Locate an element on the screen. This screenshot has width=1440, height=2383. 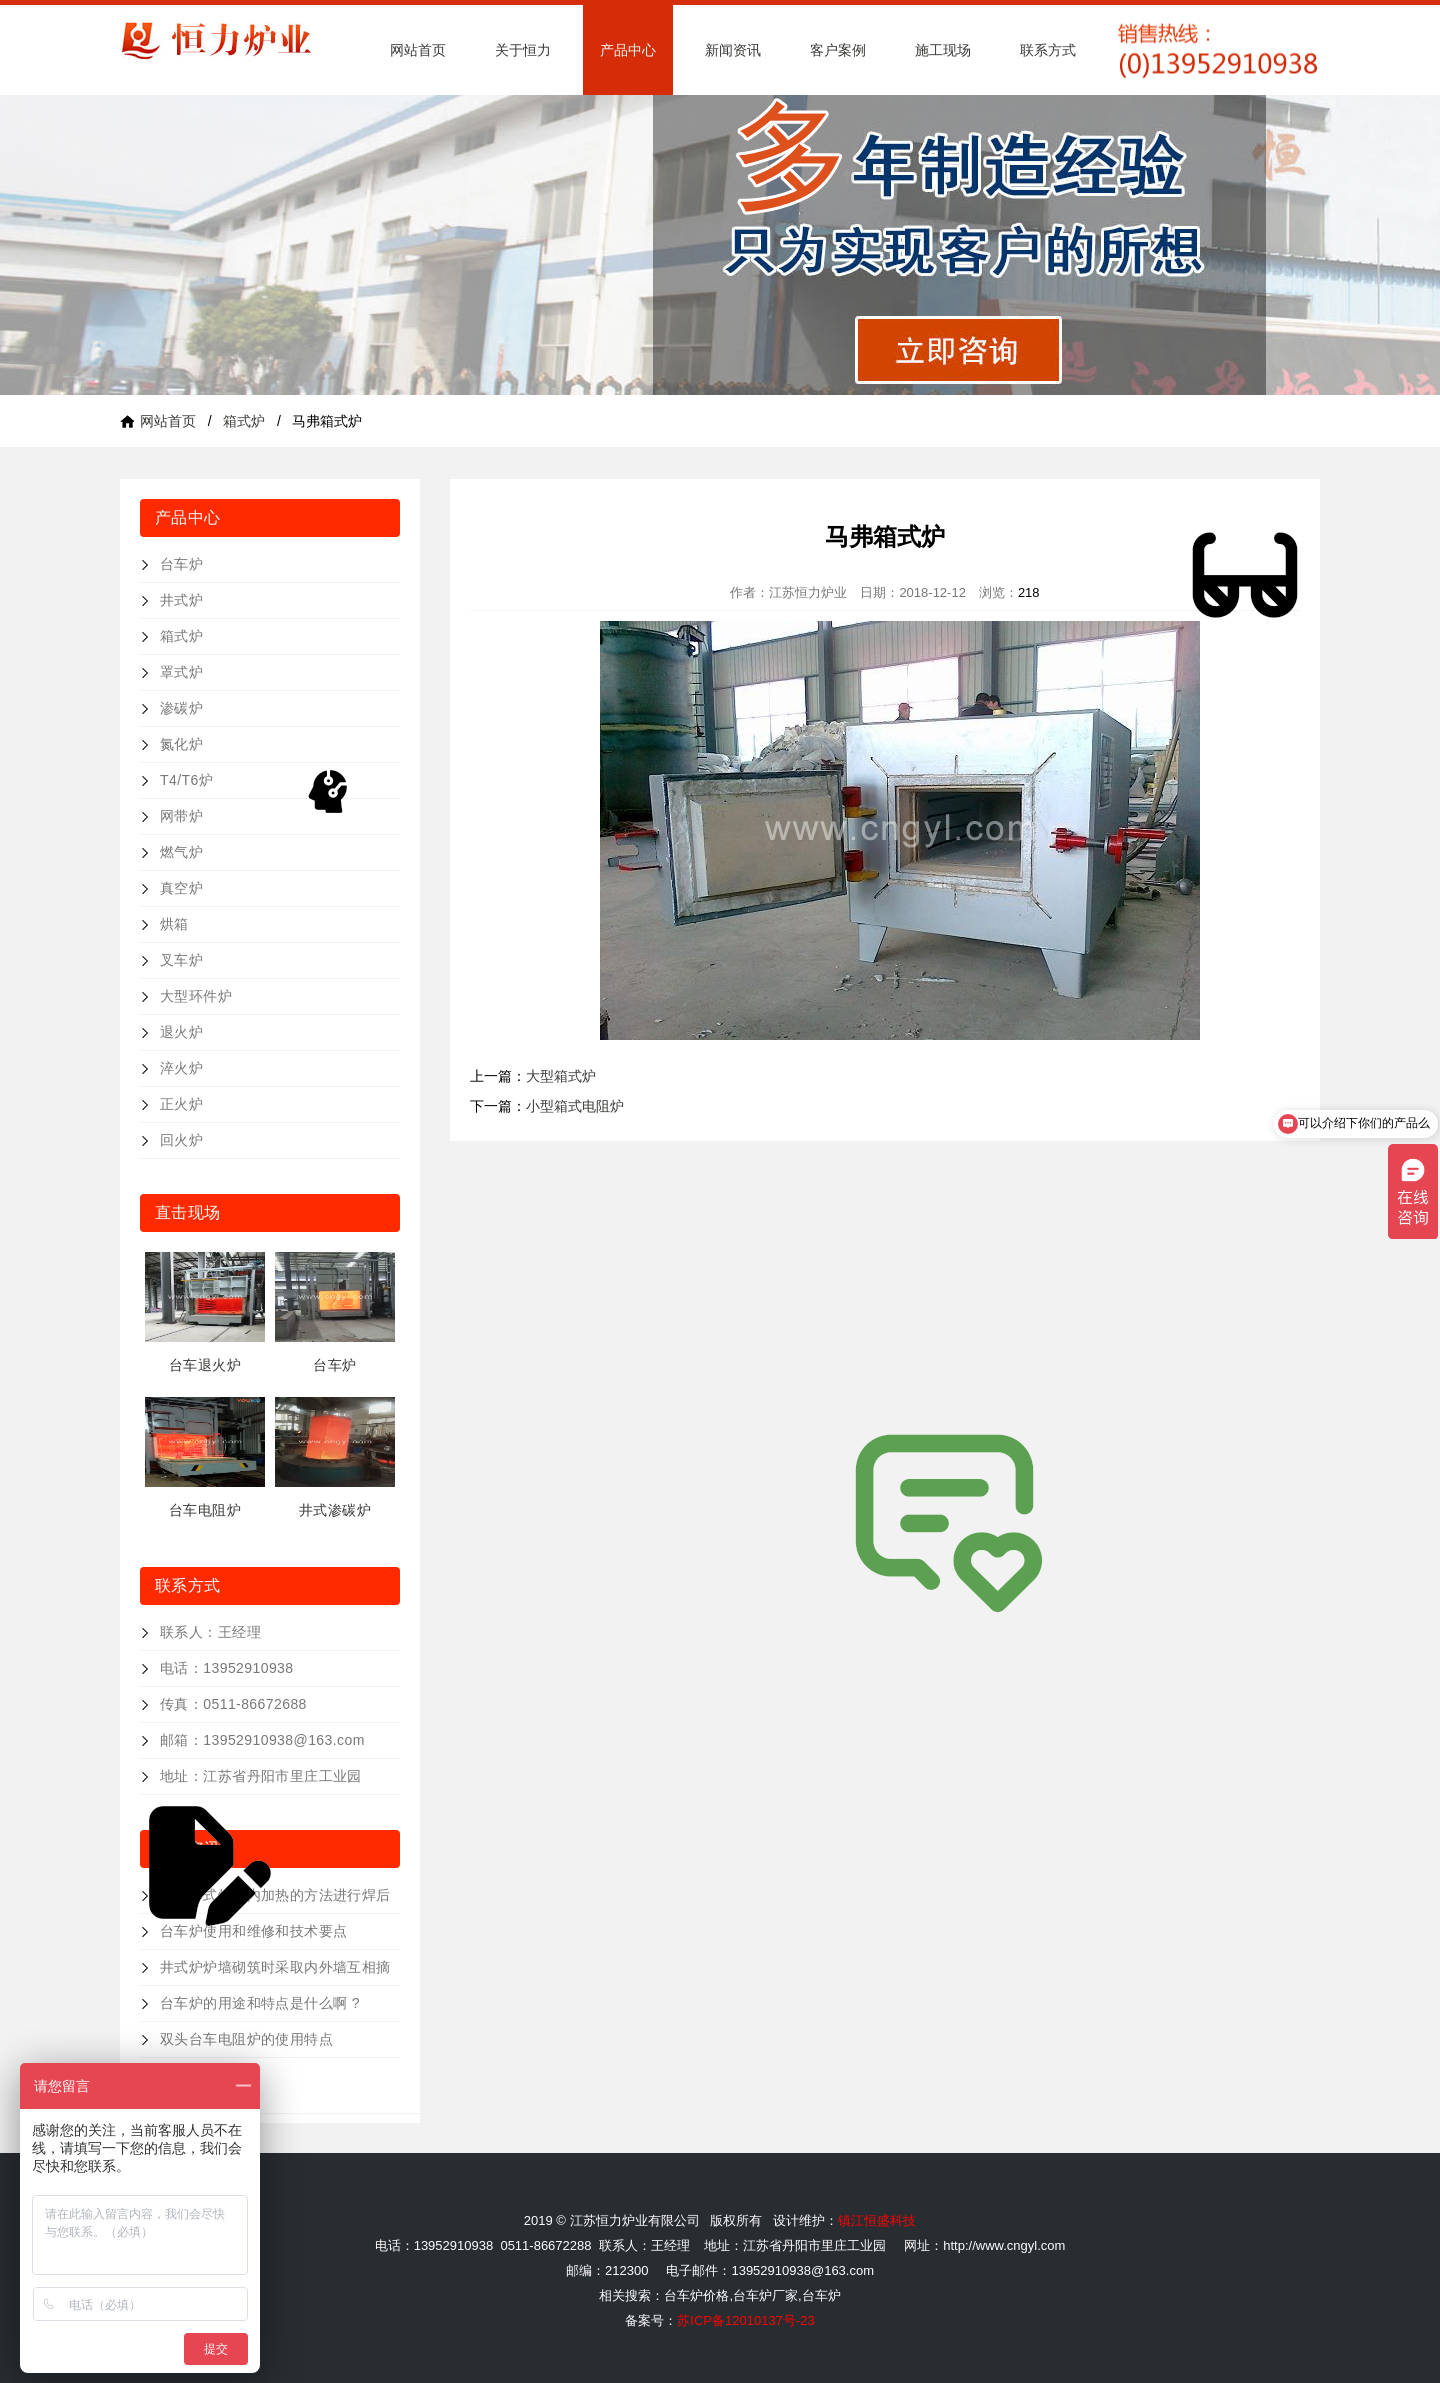
view liked or favorited messages is located at coordinates (944, 1514).